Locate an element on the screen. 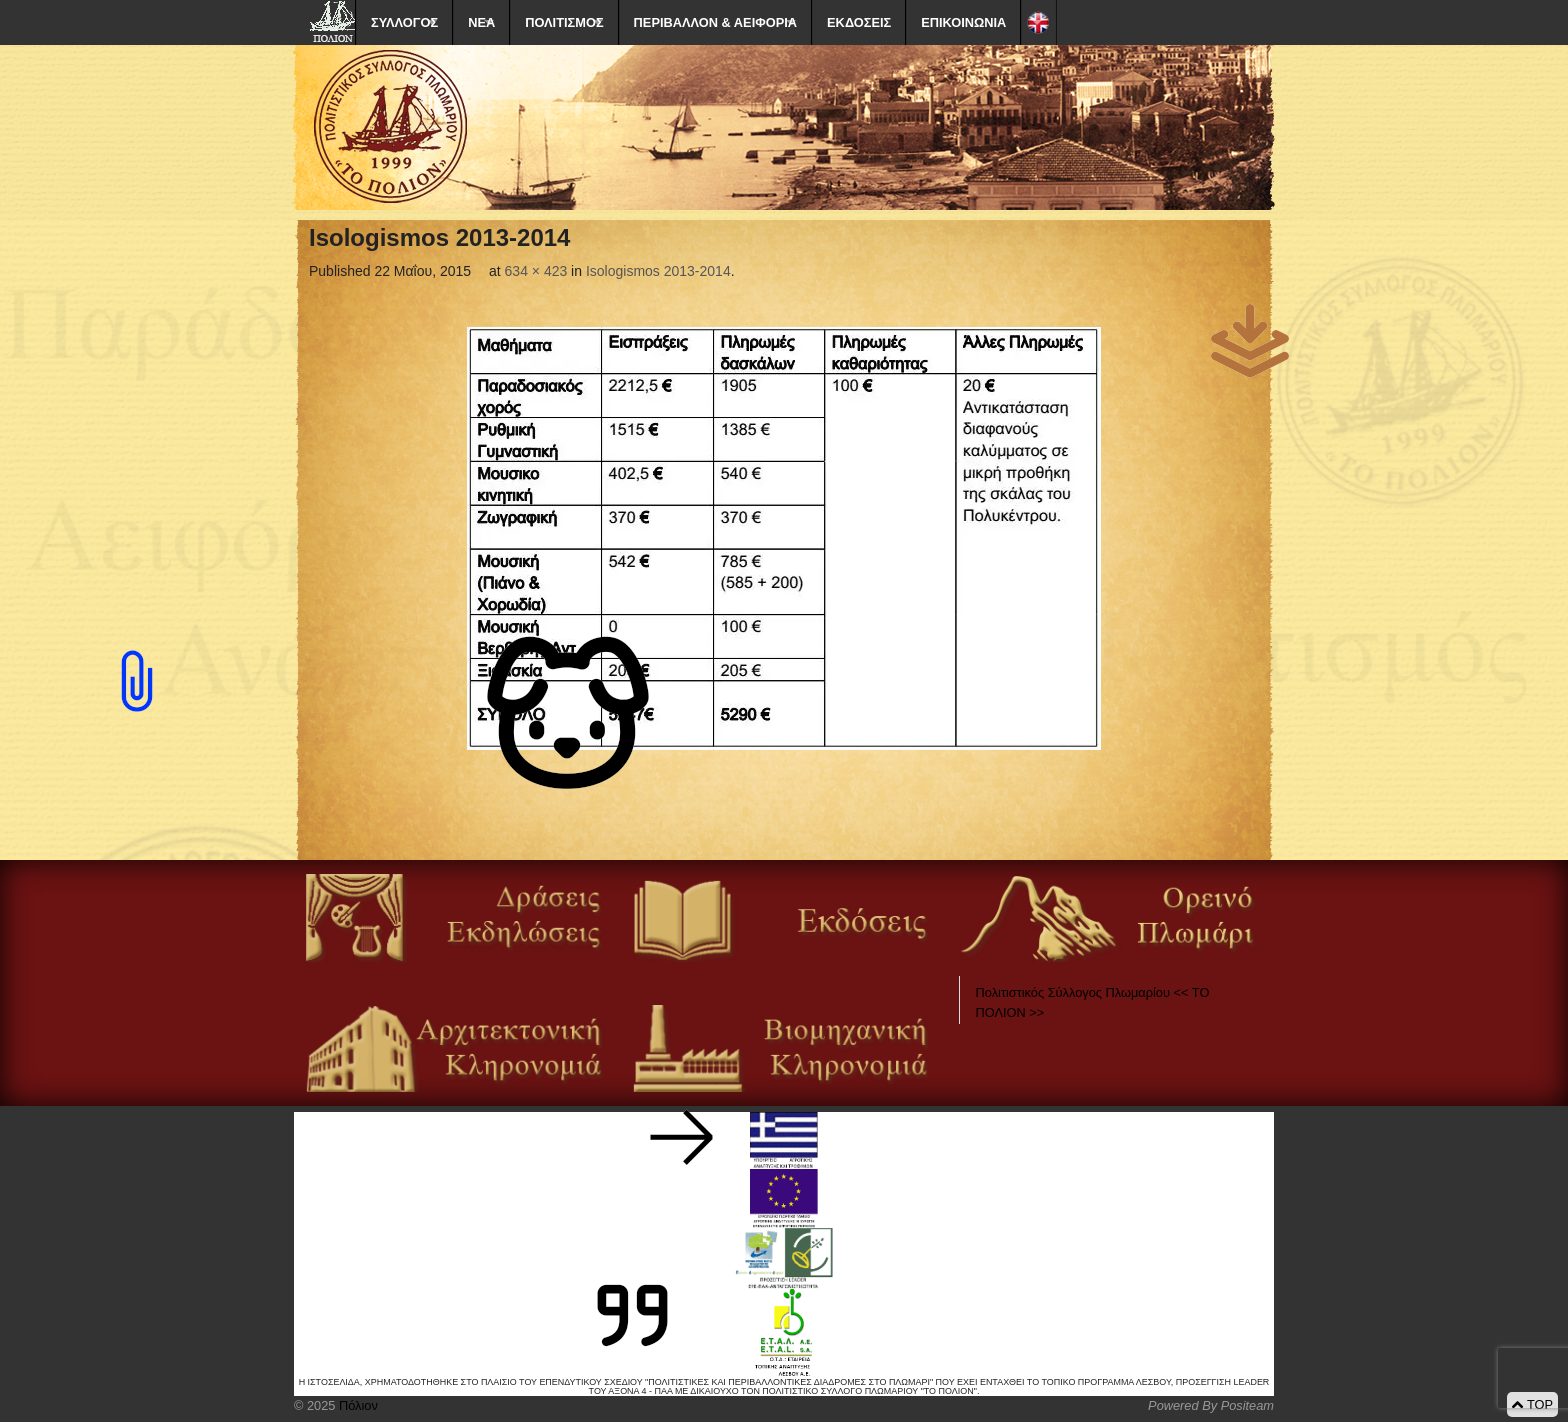 This screenshot has height=1422, width=1568. navigate to the next item or screen is located at coordinates (681, 1134).